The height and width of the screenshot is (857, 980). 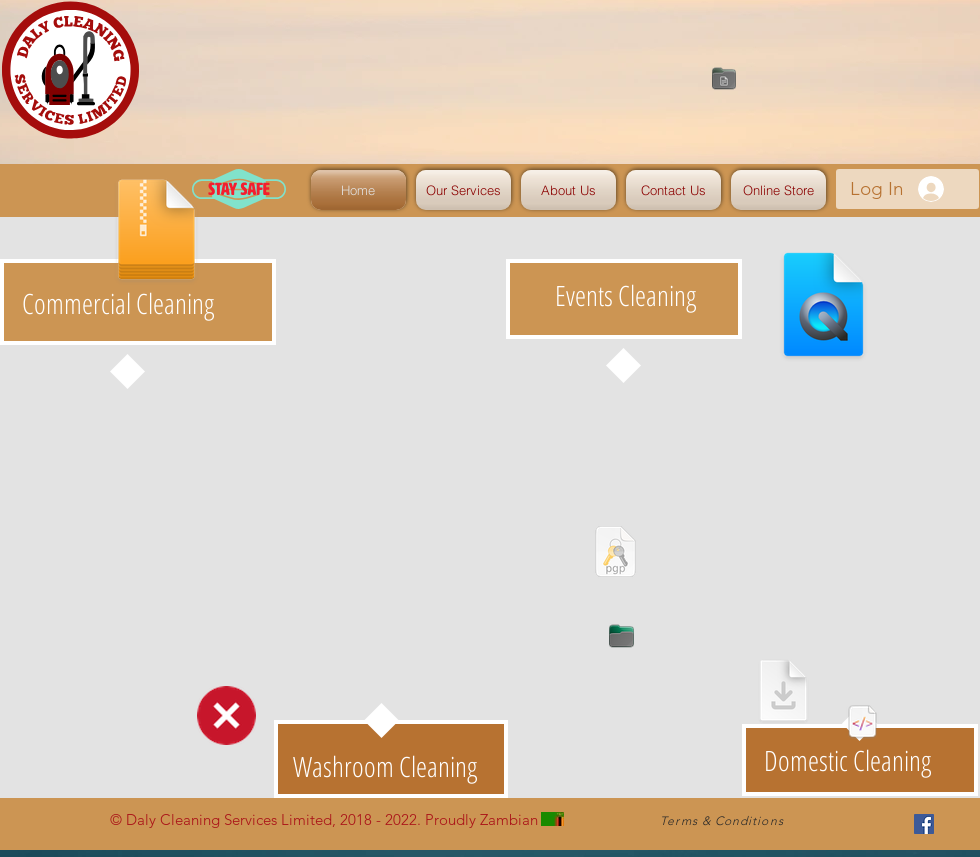 What do you see at coordinates (621, 635) in the screenshot?
I see `open folder containing files` at bounding box center [621, 635].